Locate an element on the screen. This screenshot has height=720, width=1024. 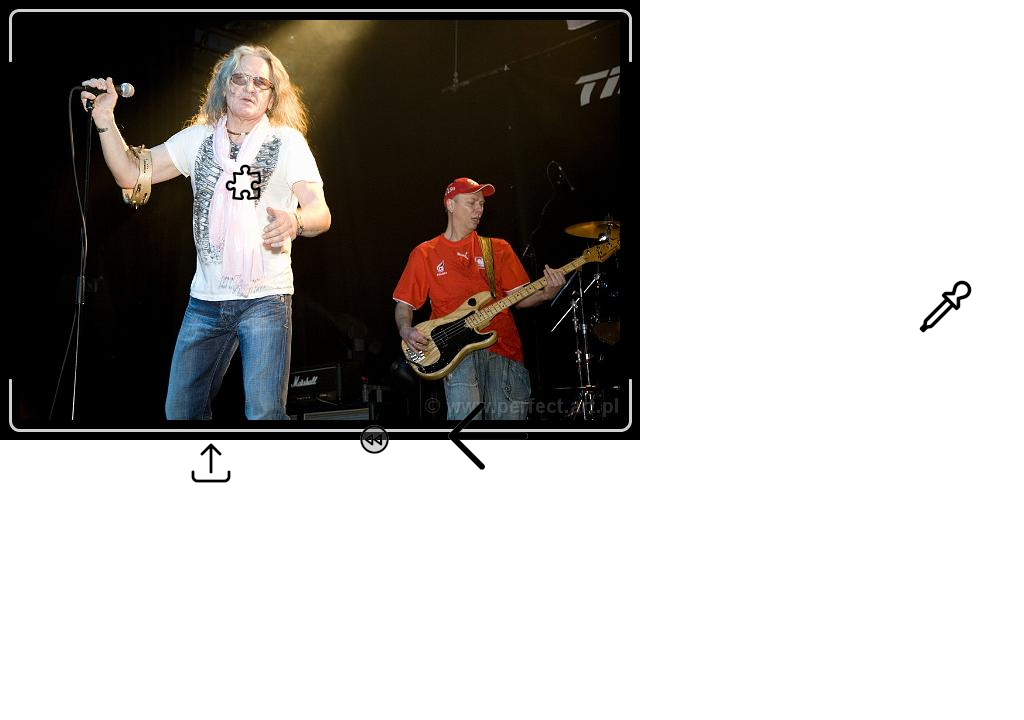
select a color from the canvas is located at coordinates (945, 306).